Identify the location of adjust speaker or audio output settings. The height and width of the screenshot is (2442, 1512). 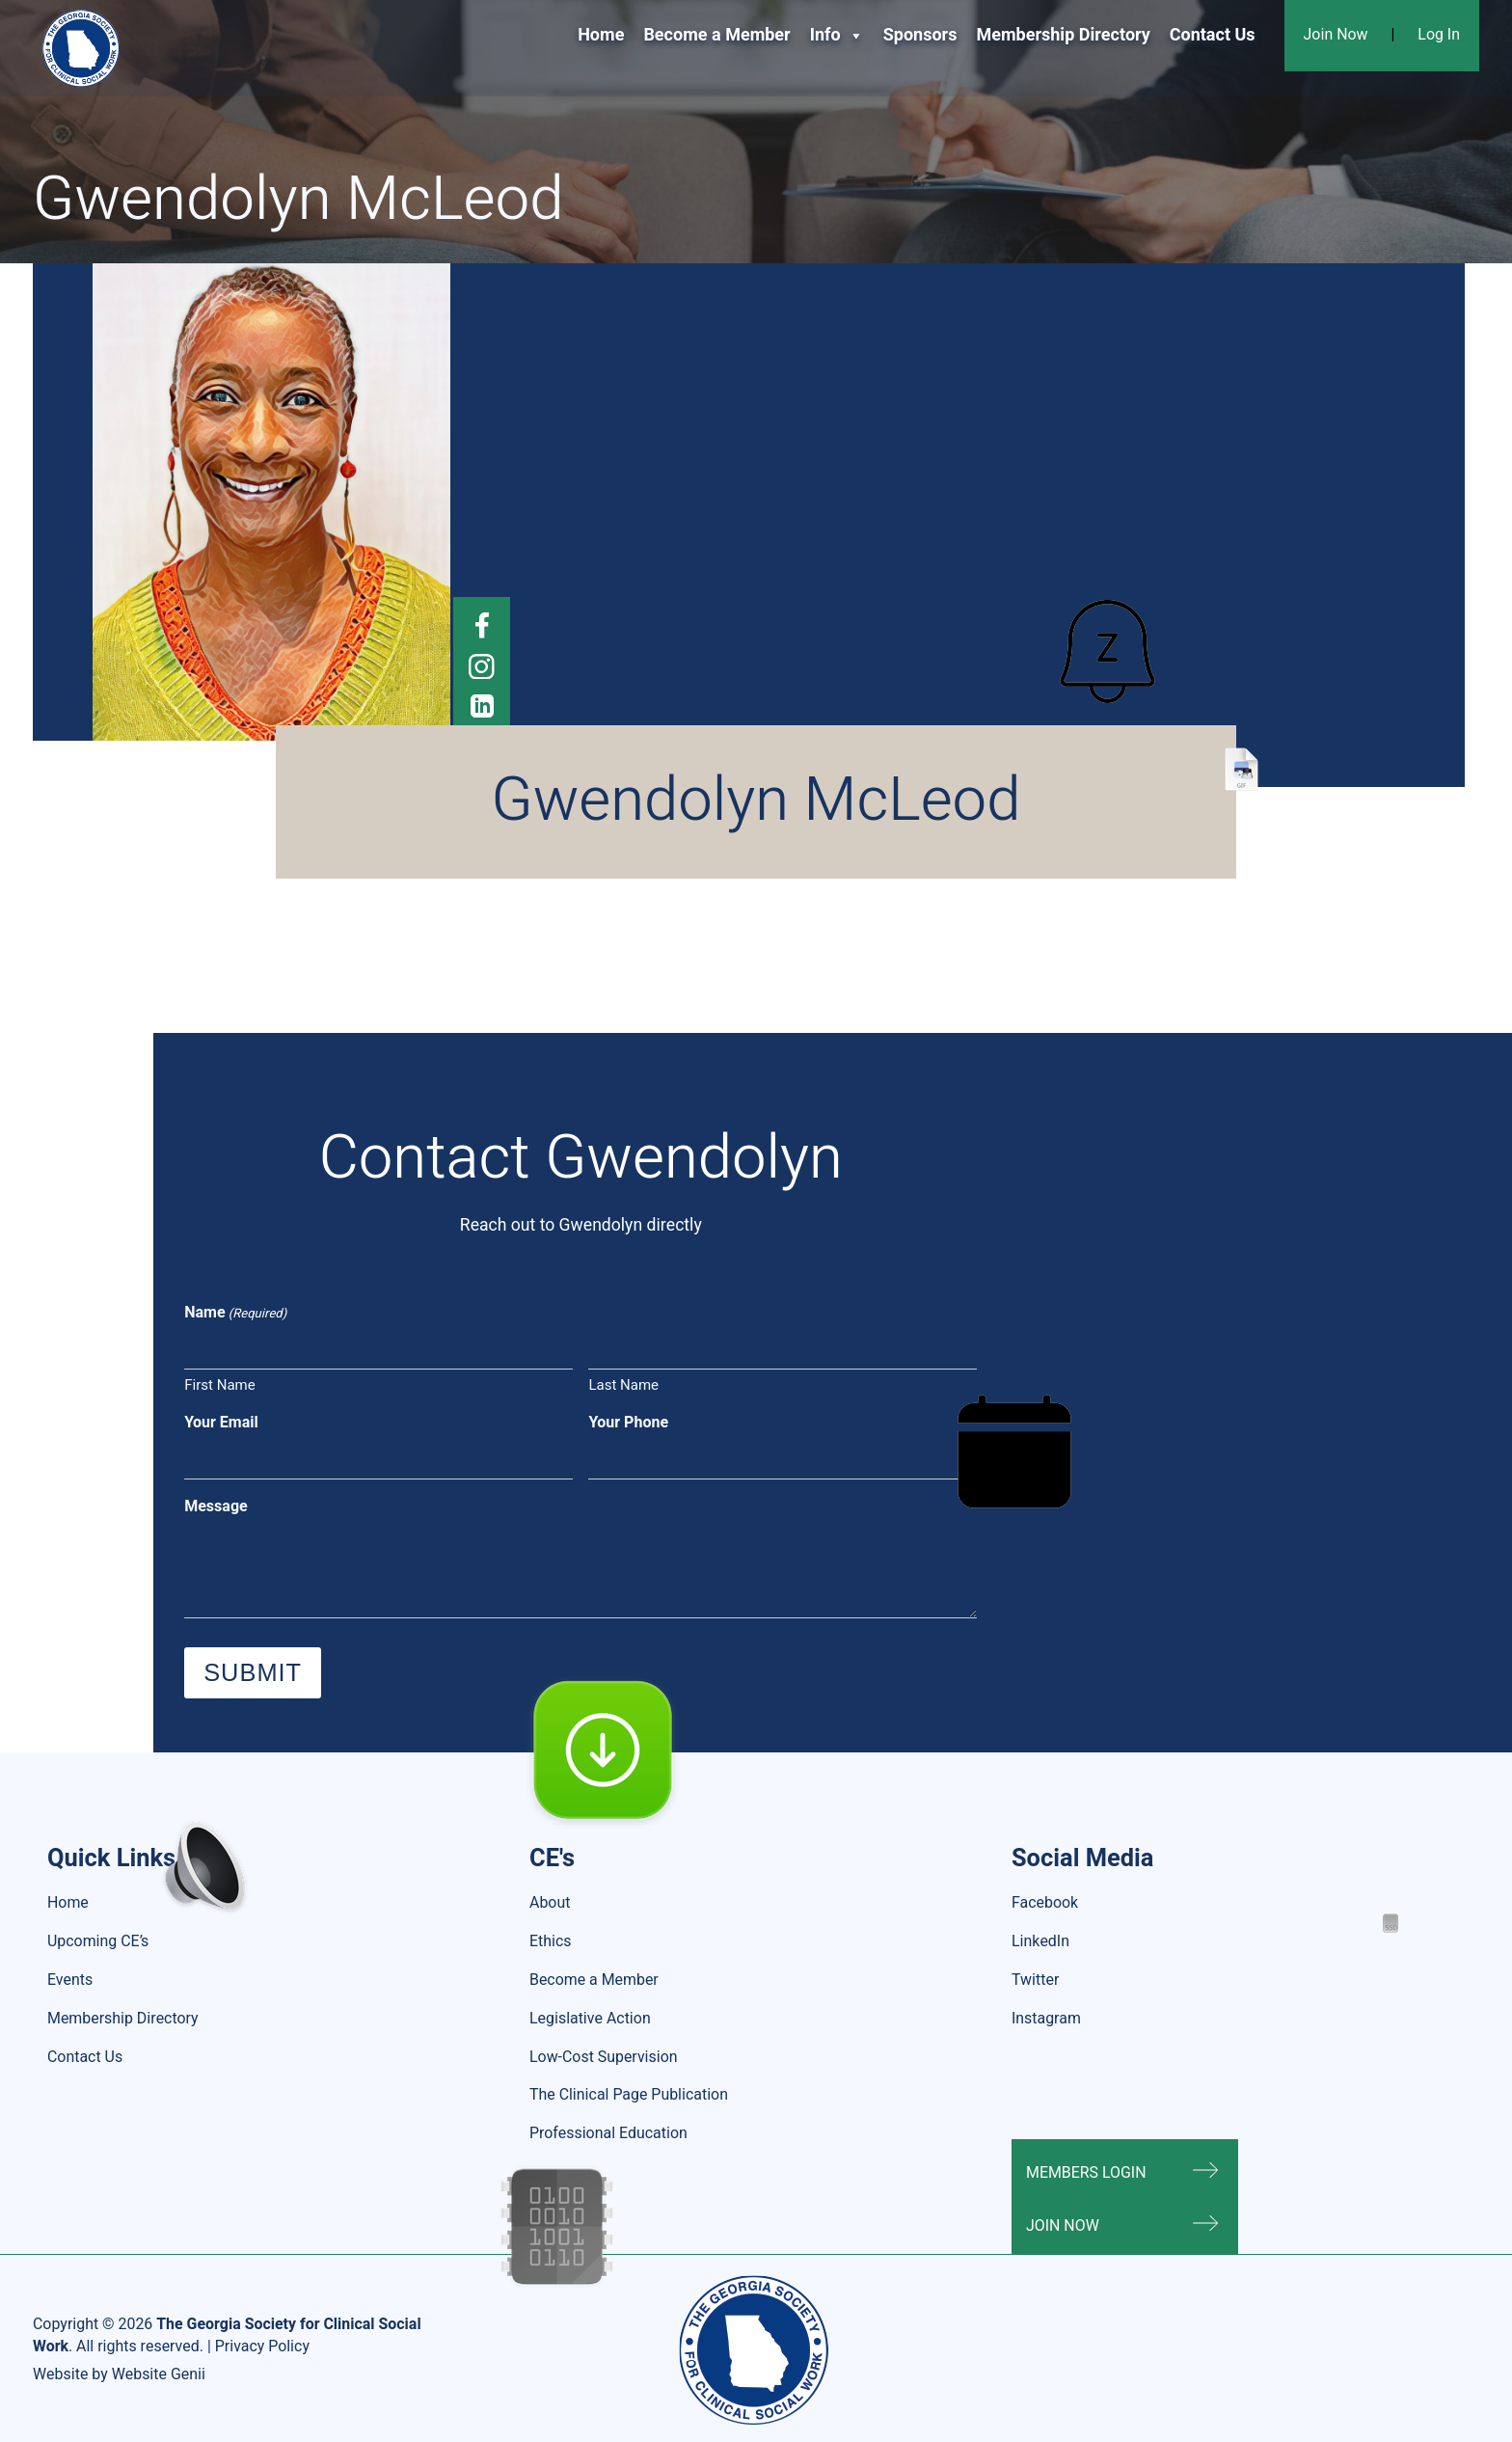
(204, 1866).